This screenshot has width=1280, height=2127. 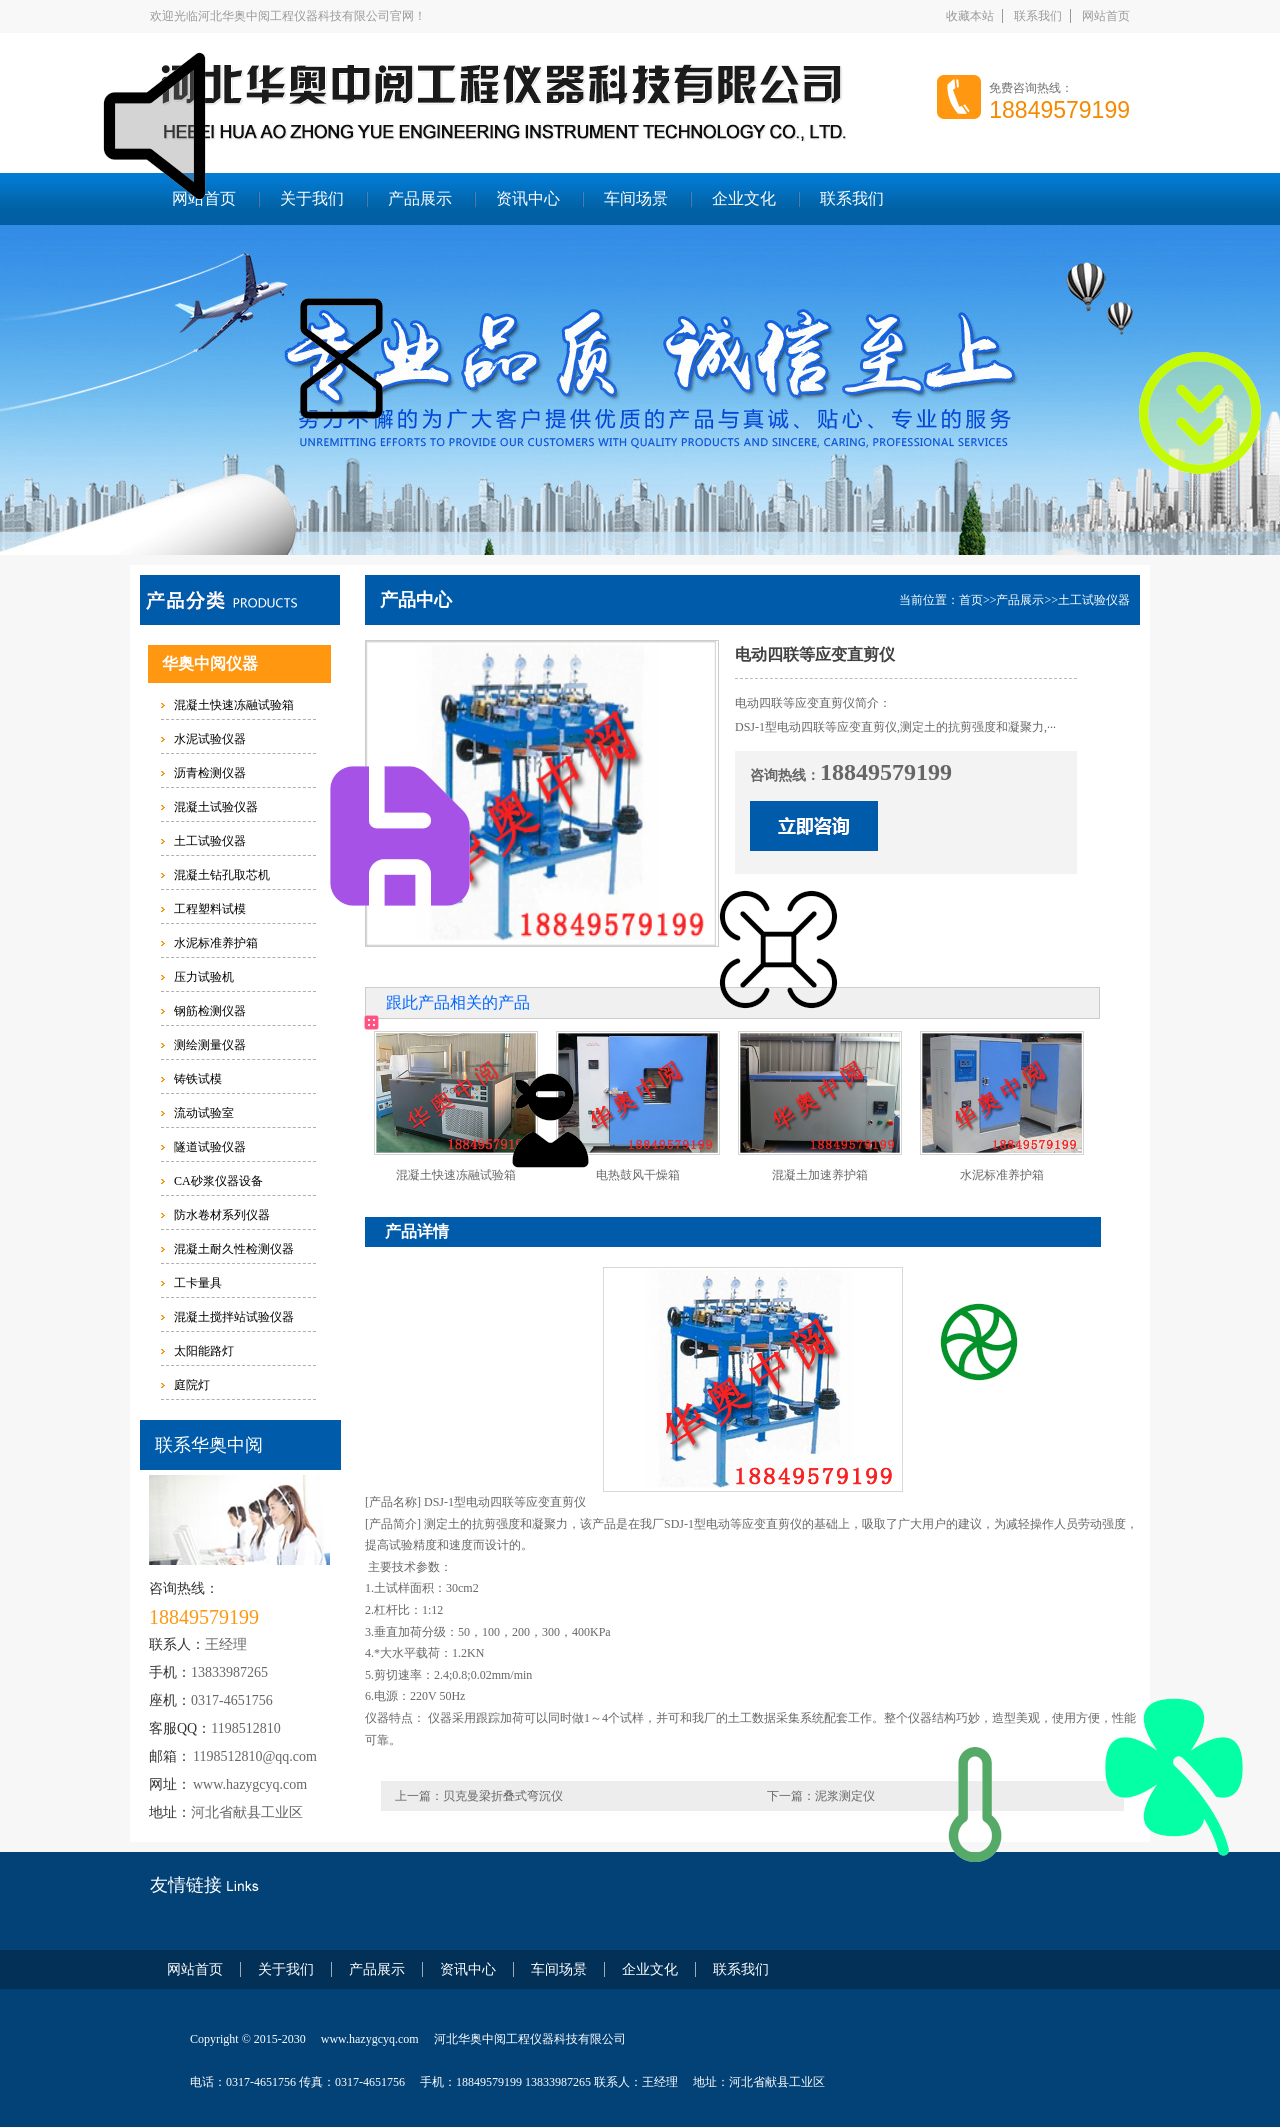 What do you see at coordinates (1200, 413) in the screenshot?
I see `expand to show more content below` at bounding box center [1200, 413].